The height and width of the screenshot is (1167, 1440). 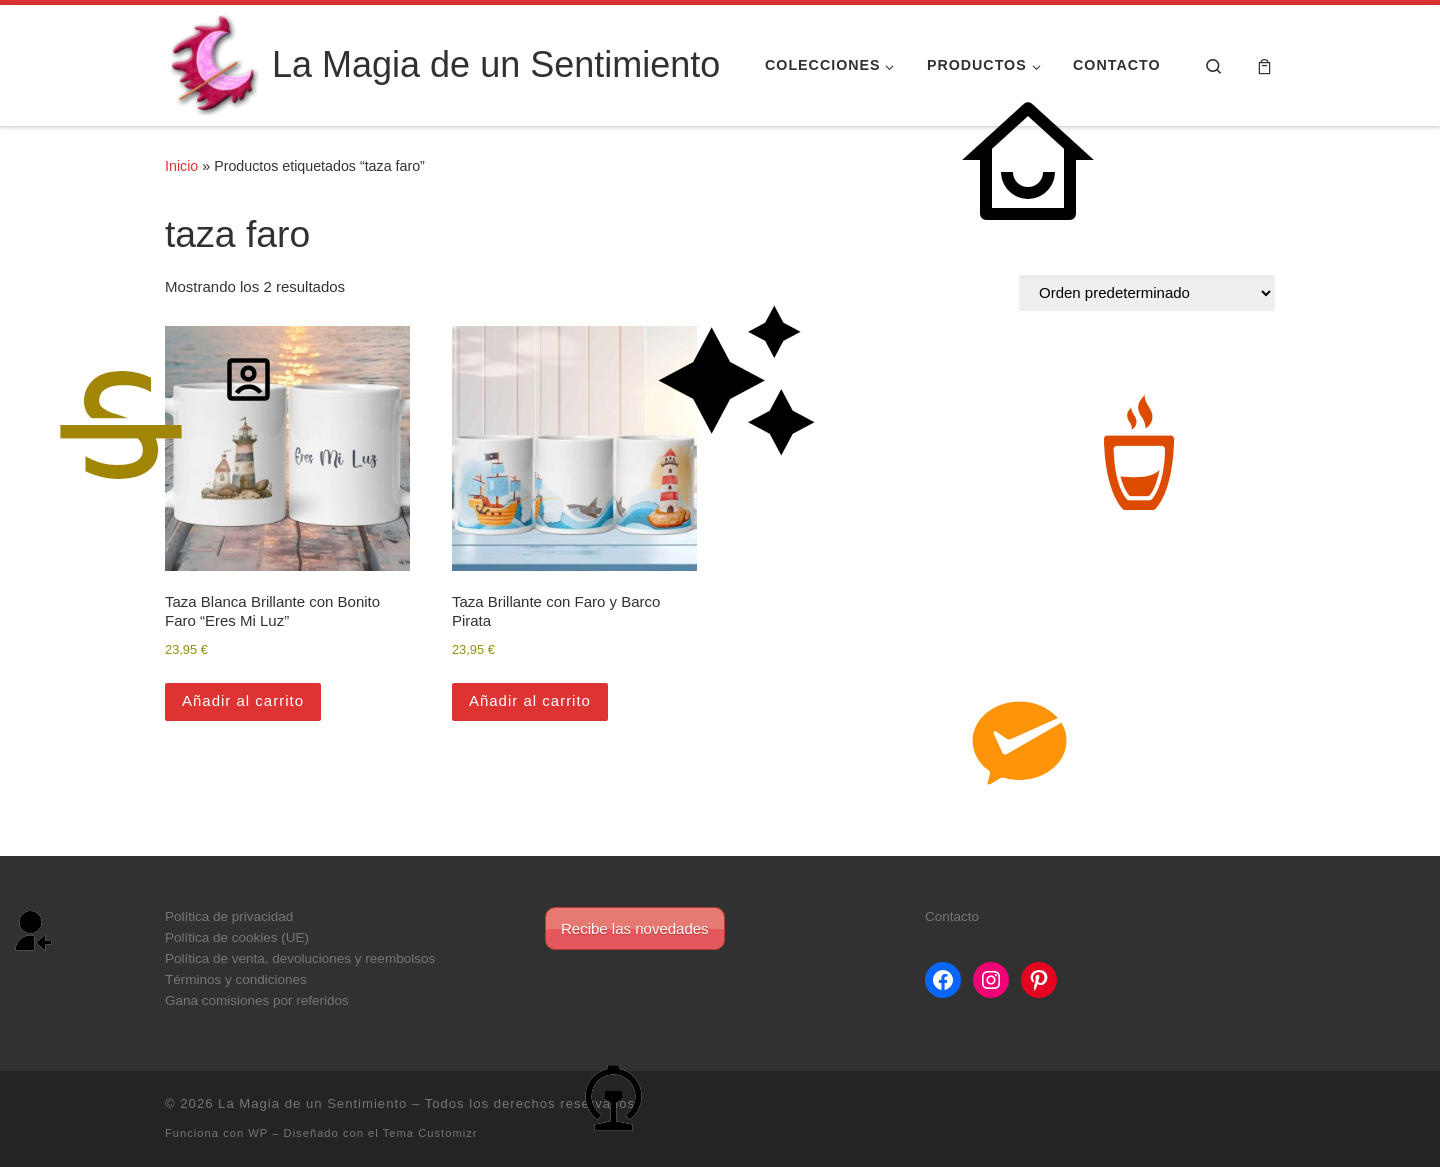 I want to click on mocha javascript testing framework logo, so click(x=1139, y=452).